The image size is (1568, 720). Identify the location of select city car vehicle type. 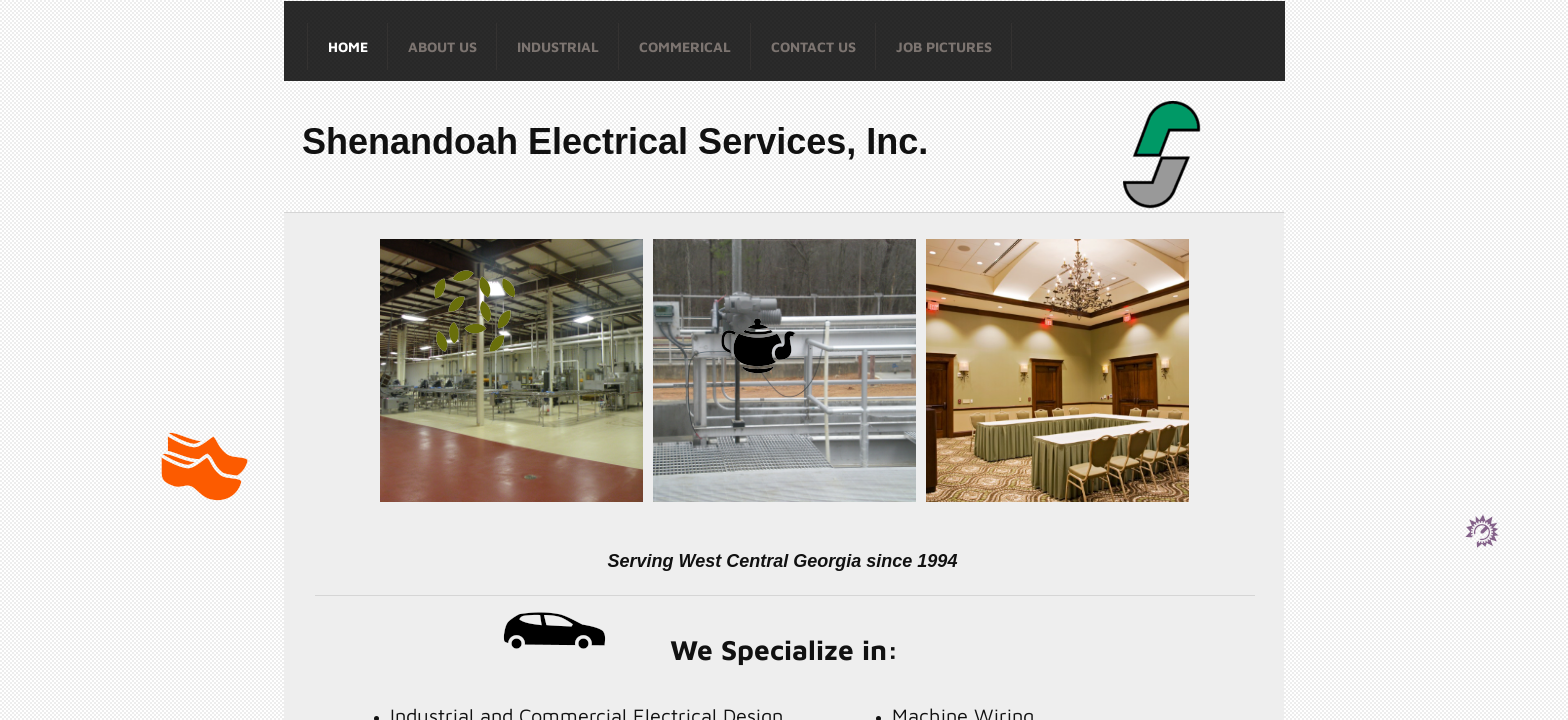
(554, 630).